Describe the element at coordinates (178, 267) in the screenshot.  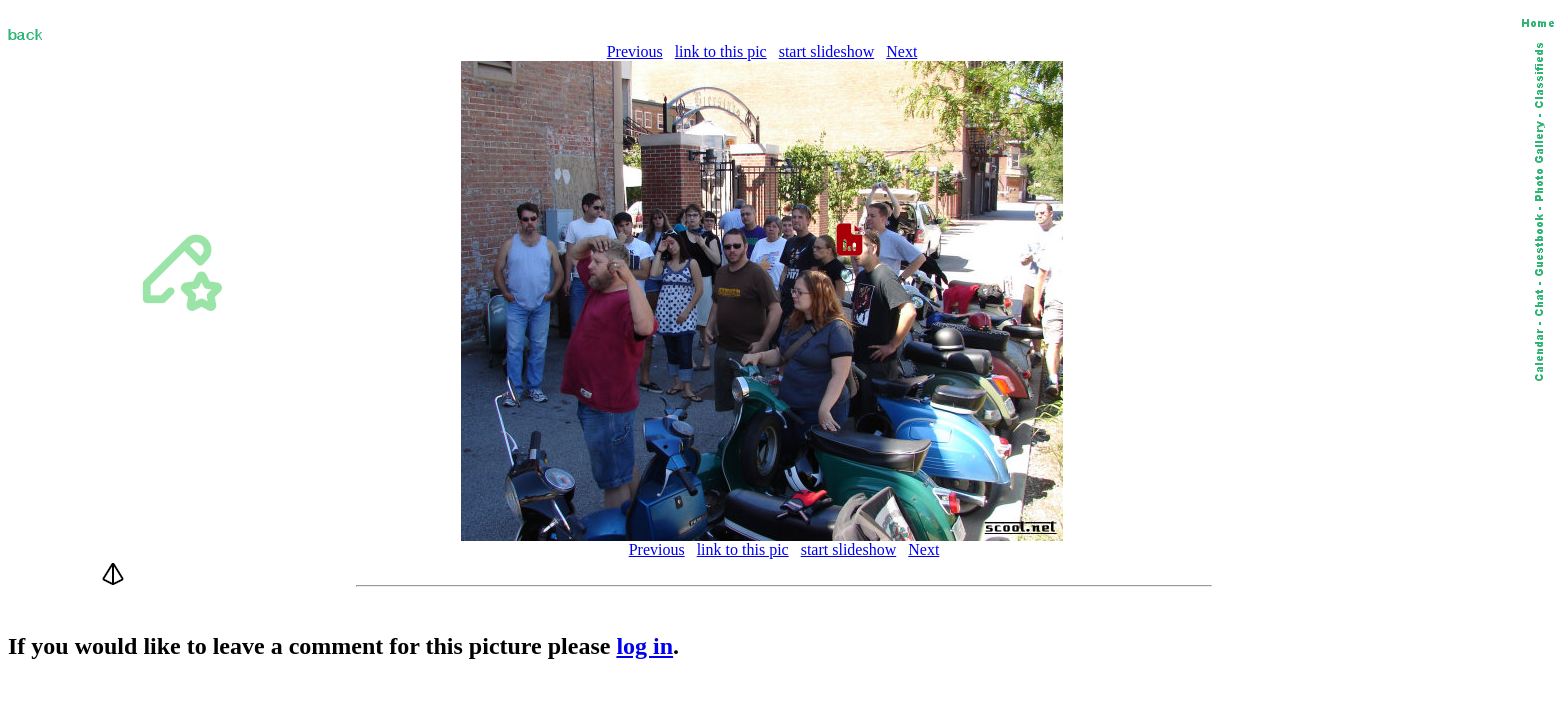
I see `rate or review your edits` at that location.